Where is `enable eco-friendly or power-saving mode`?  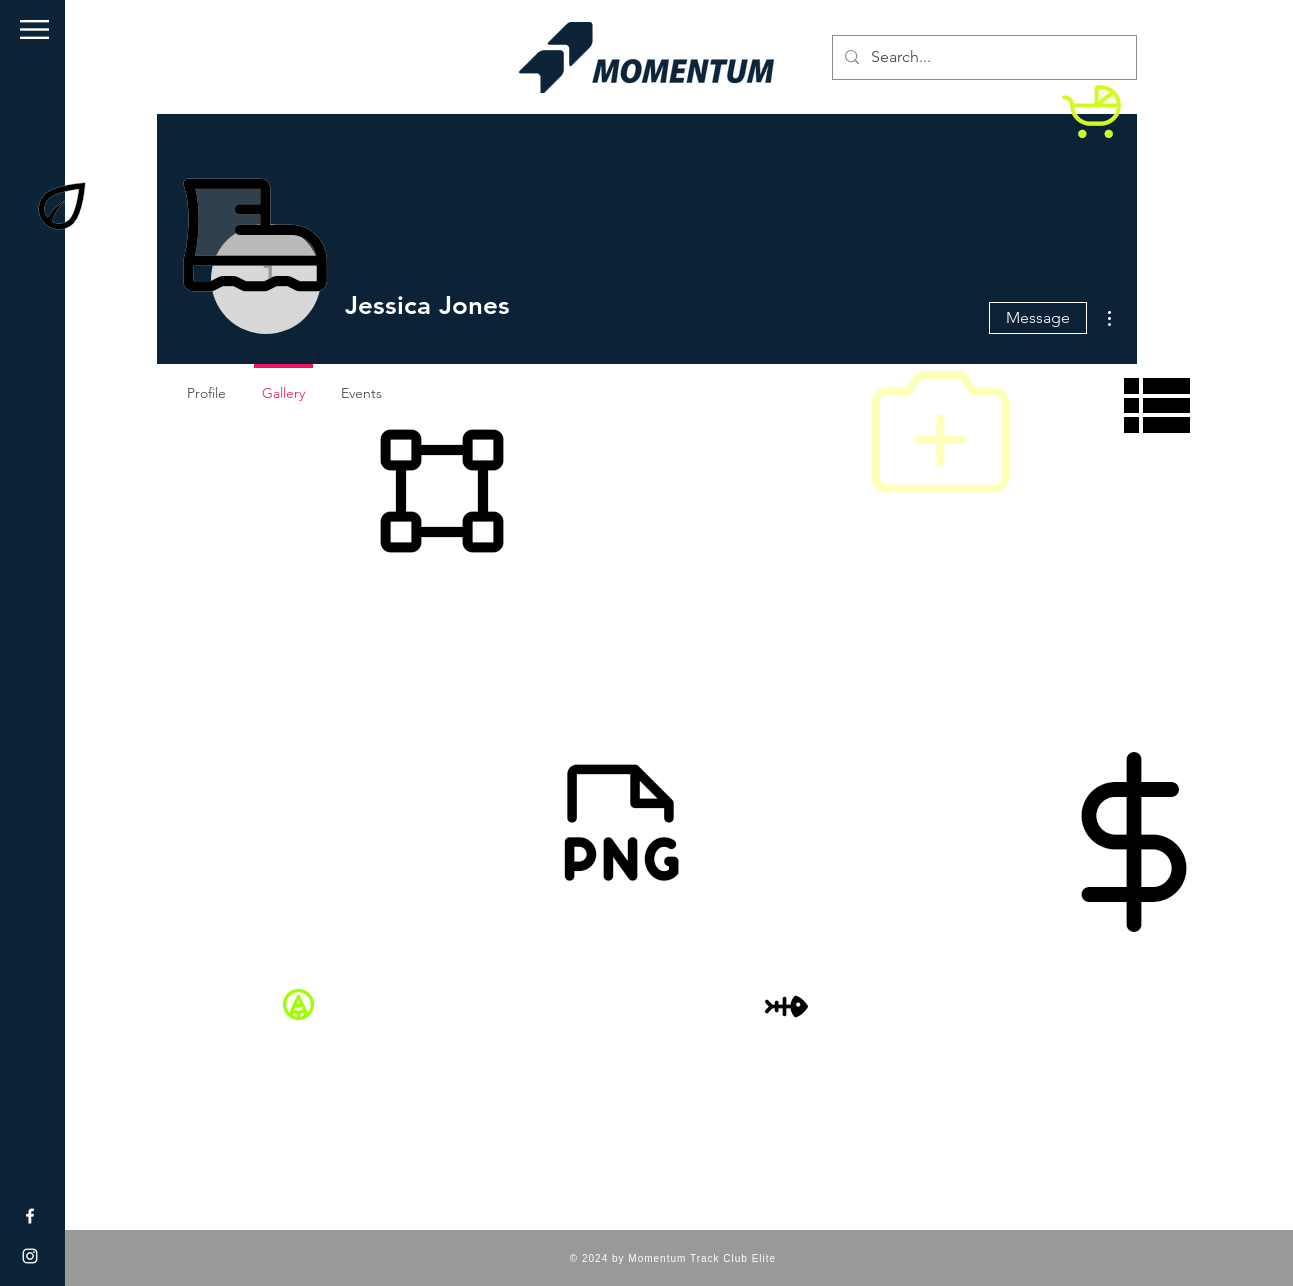
enable eco-friendly or power-saving mode is located at coordinates (62, 206).